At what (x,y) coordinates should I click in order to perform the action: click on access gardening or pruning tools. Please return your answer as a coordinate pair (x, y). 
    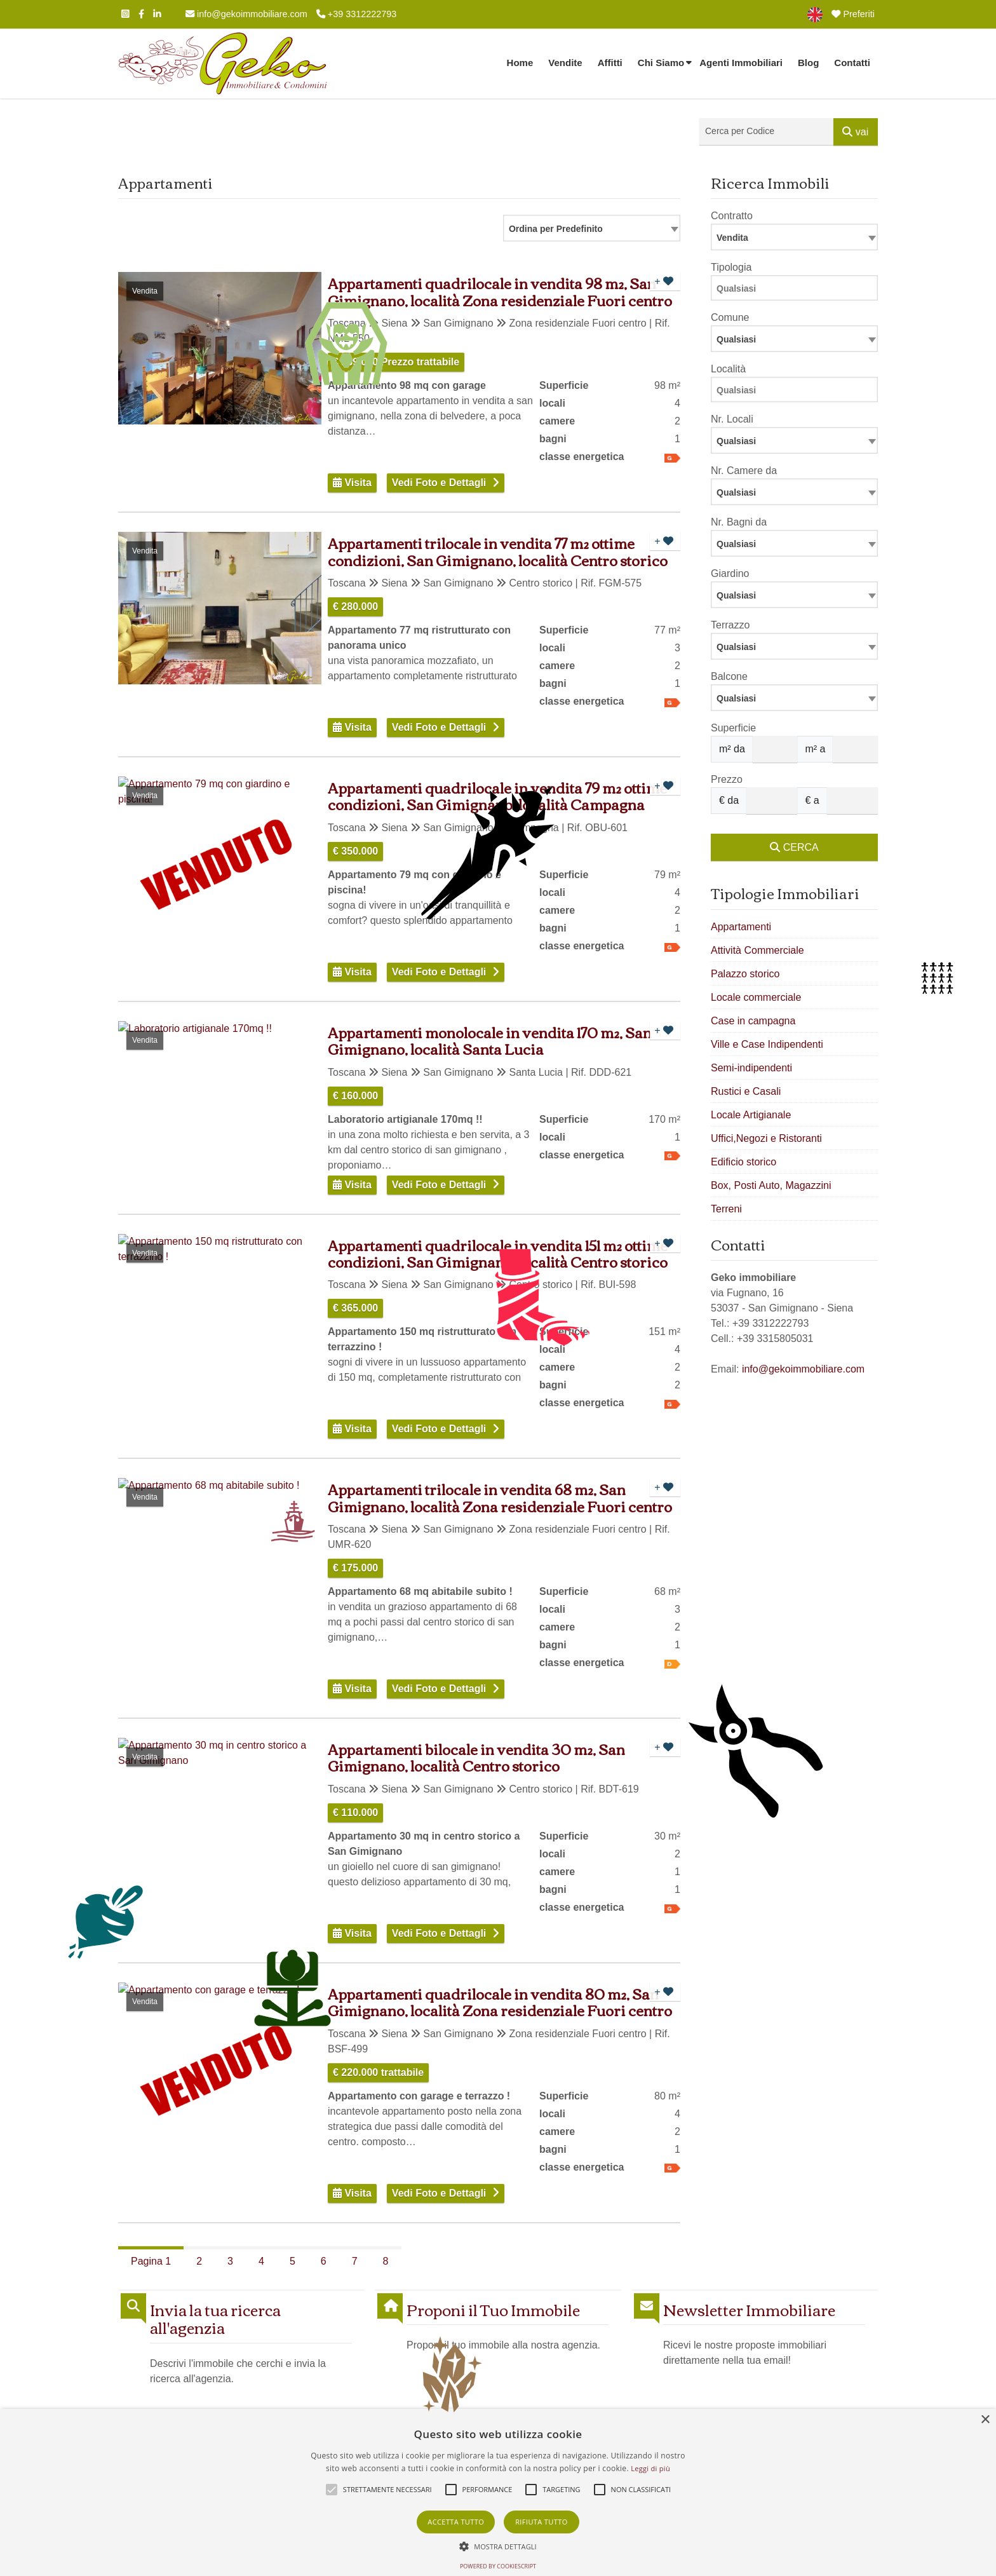
    Looking at the image, I should click on (755, 1751).